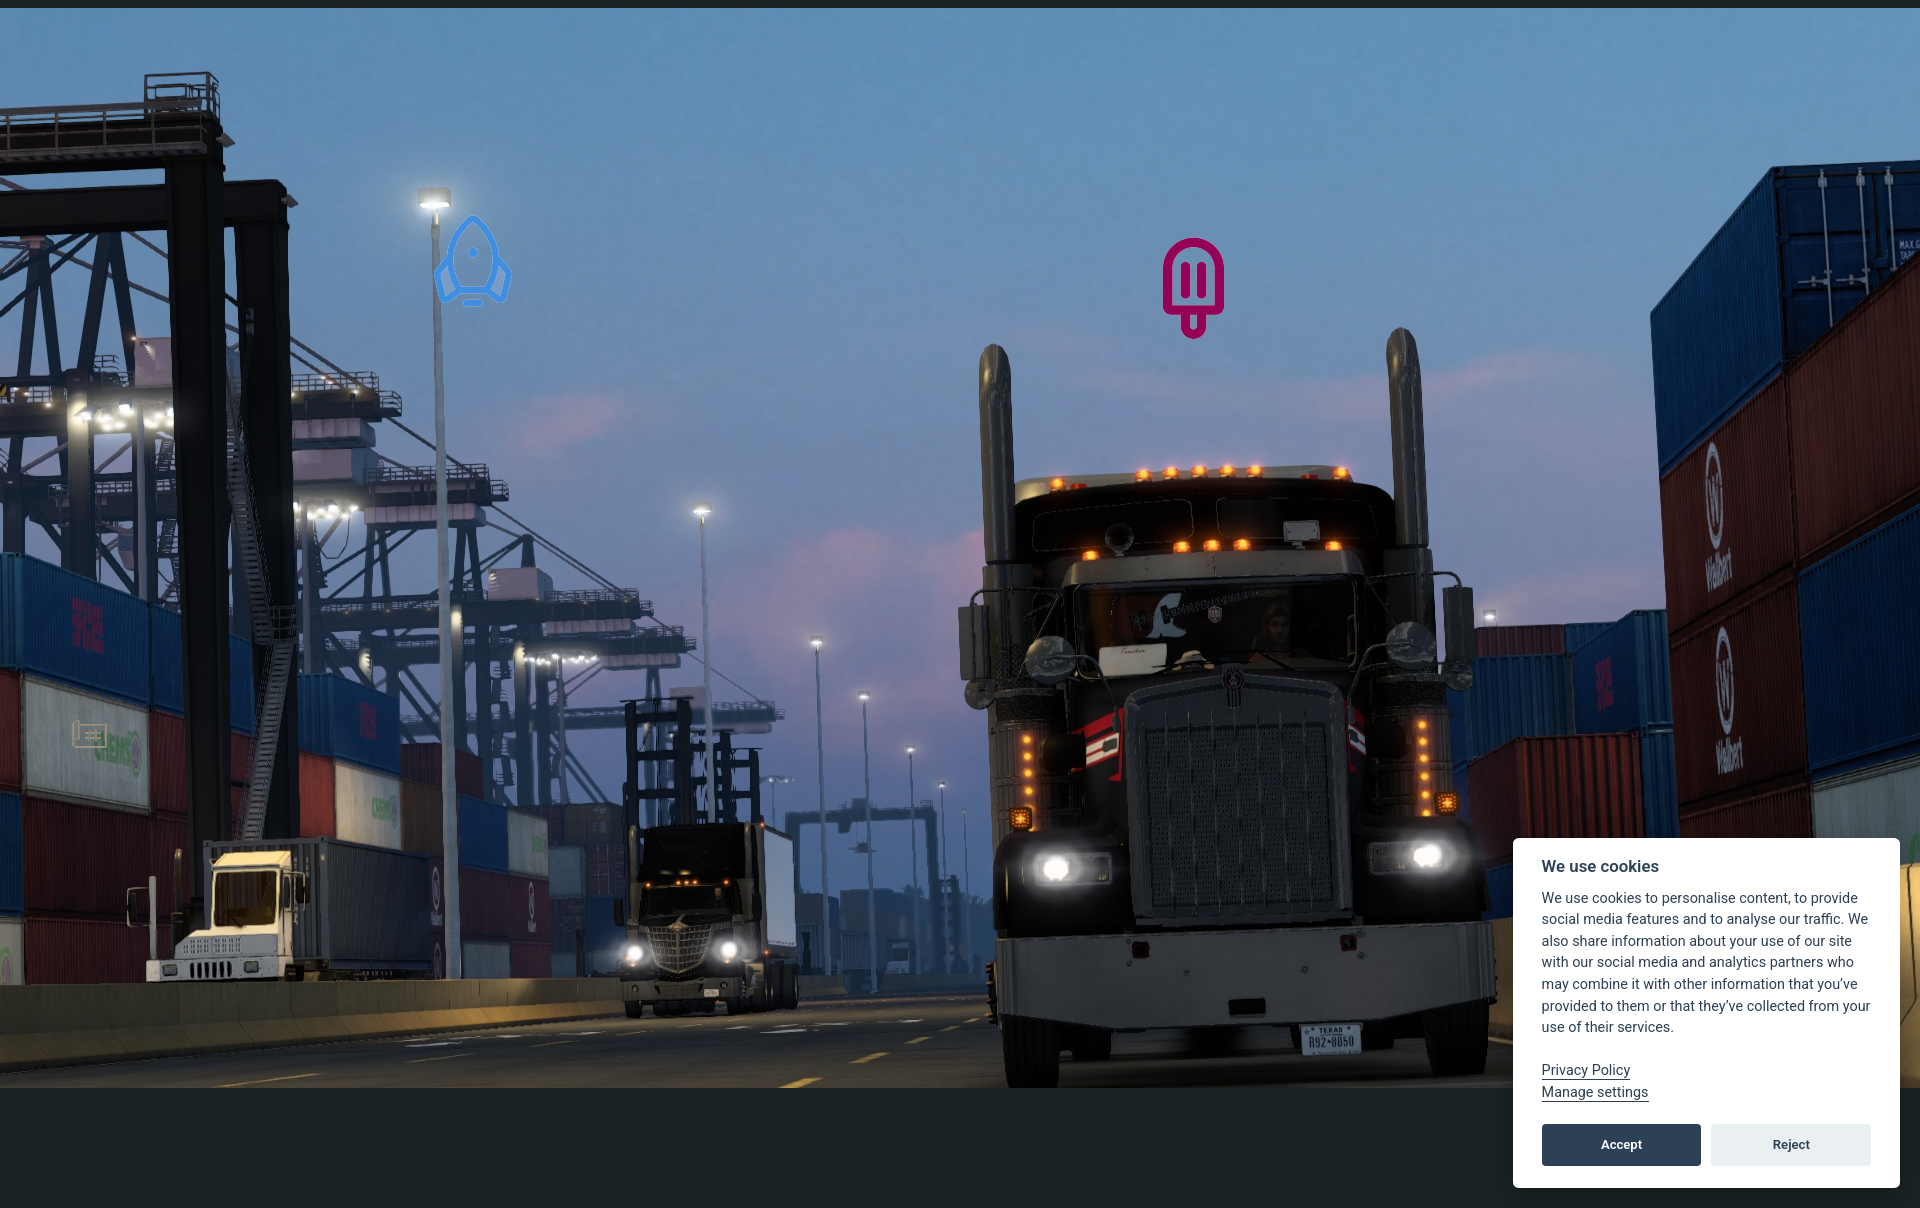 Image resolution: width=1920 pixels, height=1208 pixels. I want to click on indicates frozen treats or ice cream category, so click(1193, 287).